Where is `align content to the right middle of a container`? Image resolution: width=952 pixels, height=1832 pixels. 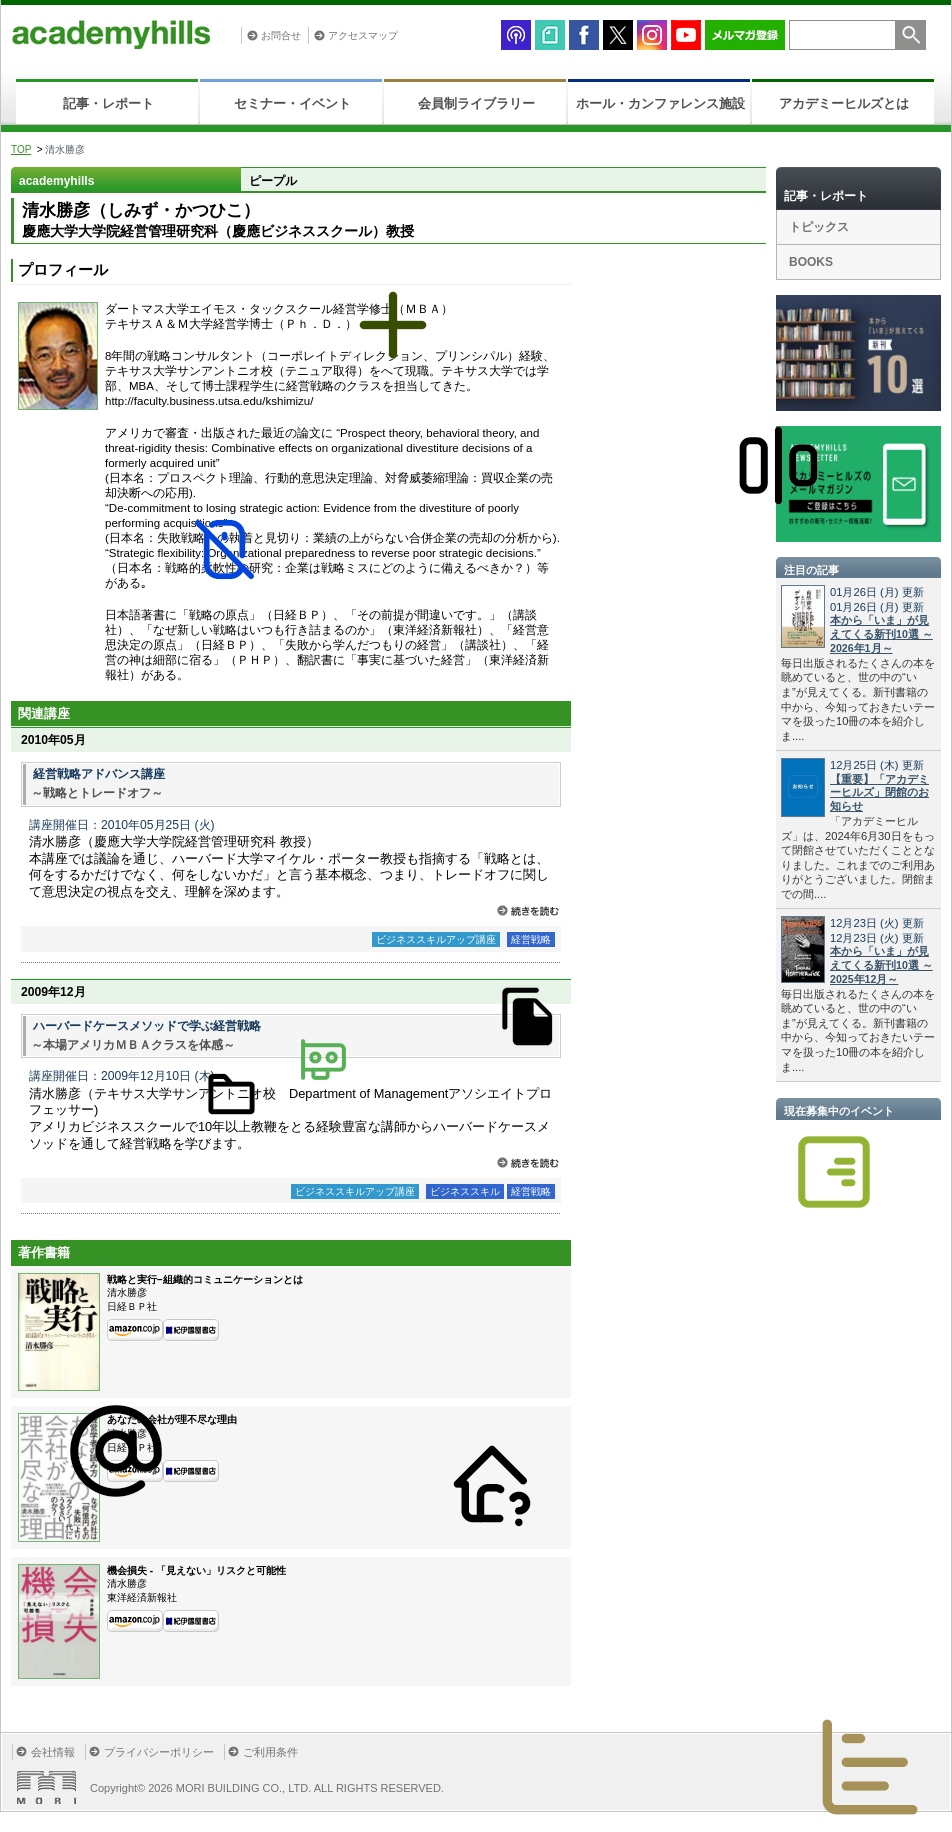
align content to the right middle of a container is located at coordinates (834, 1172).